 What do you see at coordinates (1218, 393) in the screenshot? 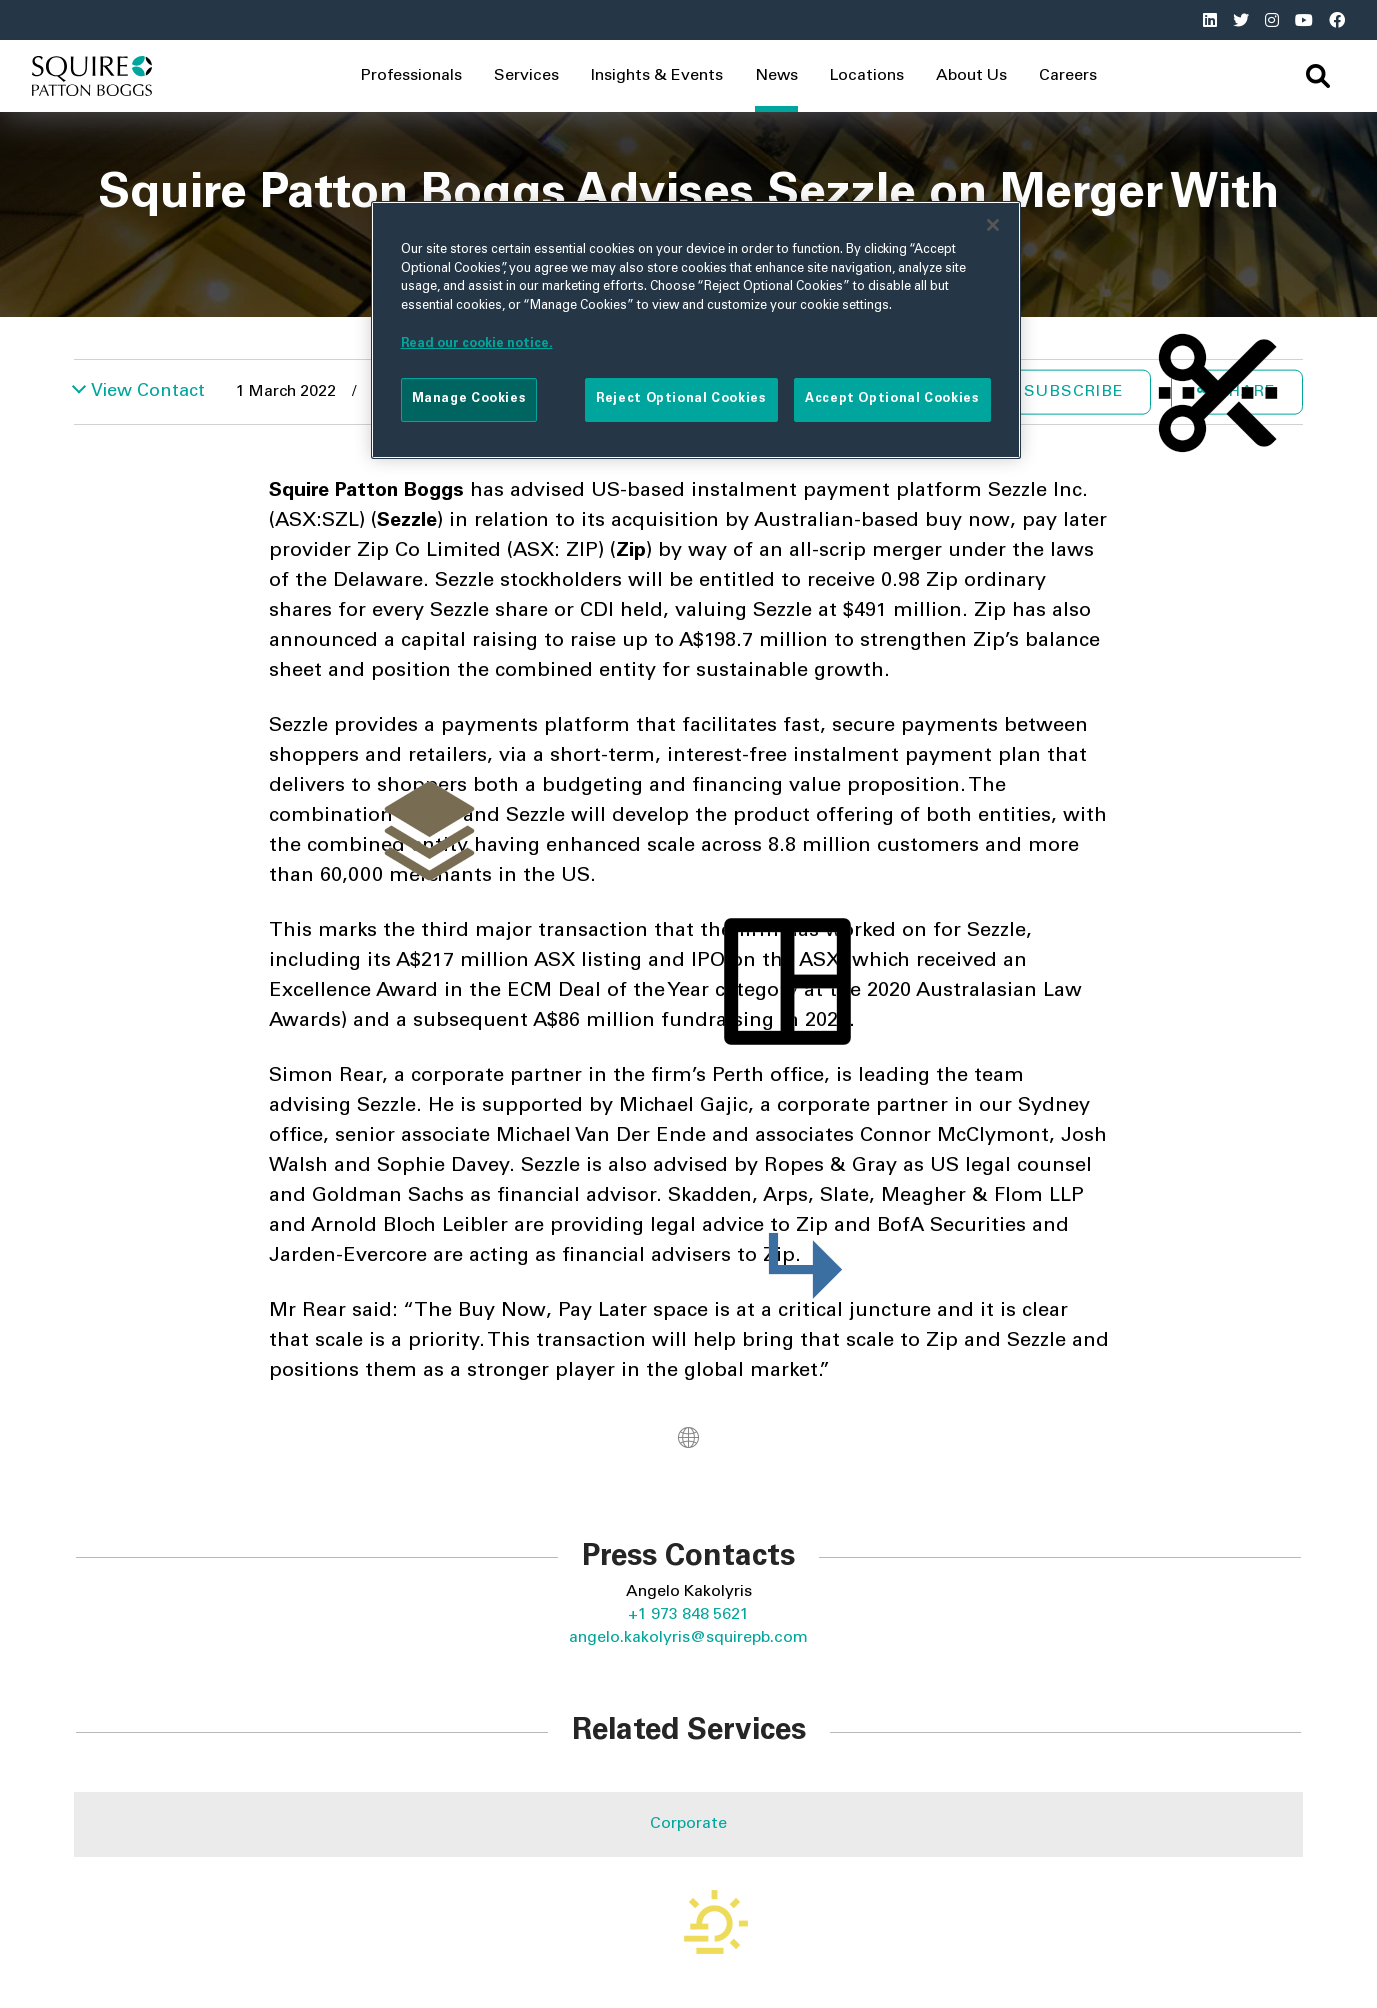
I see `cut selected content to clipboard` at bounding box center [1218, 393].